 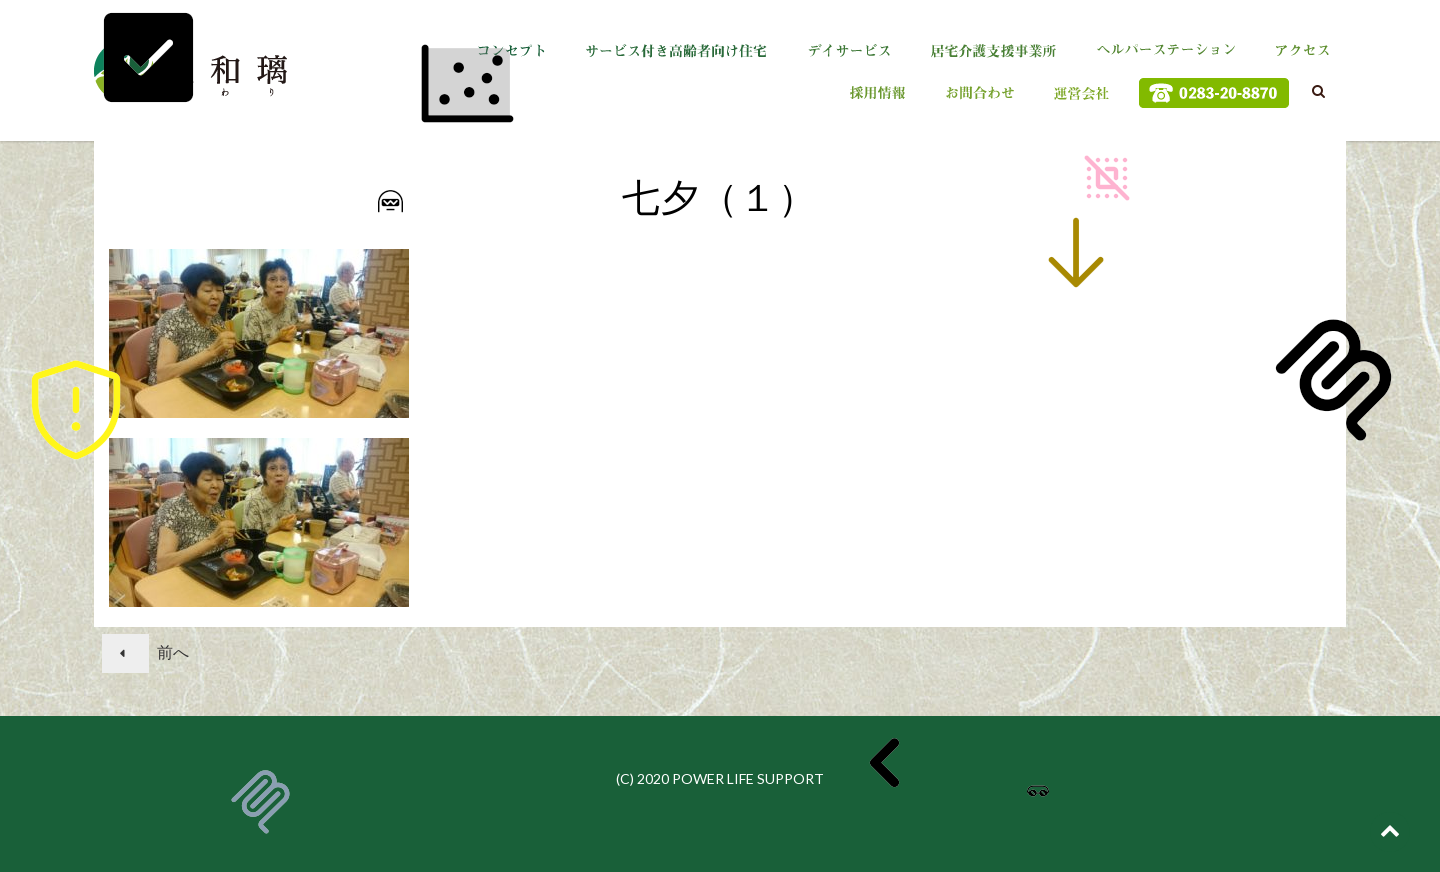 I want to click on deselect all items, so click(x=1107, y=178).